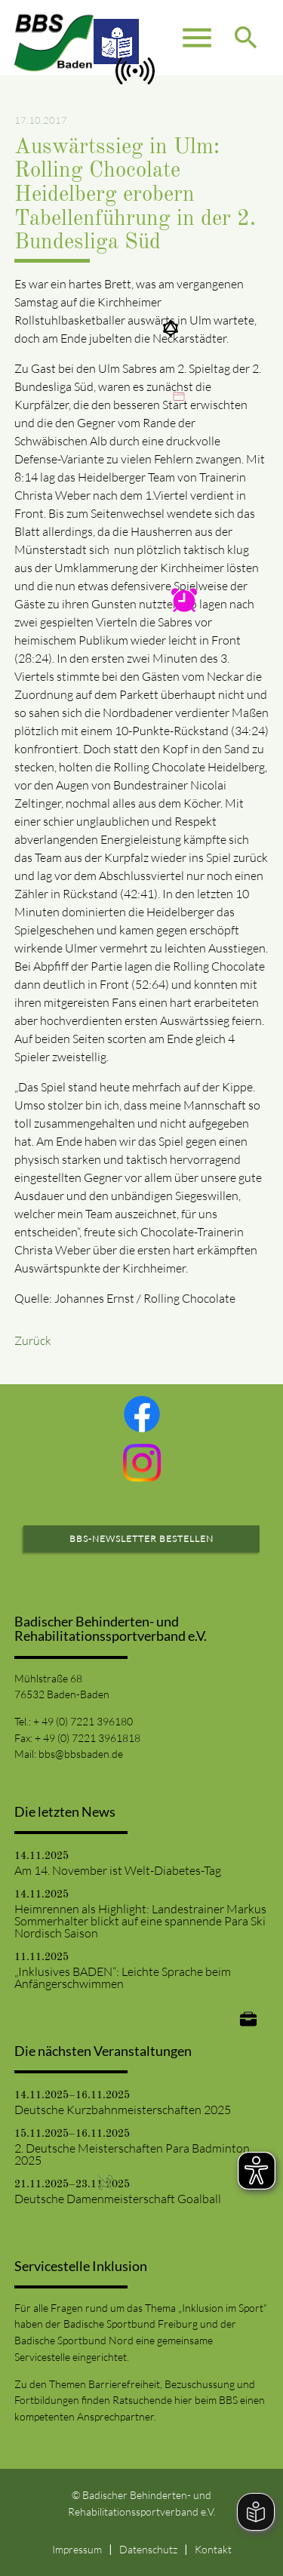 The height and width of the screenshot is (2576, 283). I want to click on access your files and documents, so click(179, 396).